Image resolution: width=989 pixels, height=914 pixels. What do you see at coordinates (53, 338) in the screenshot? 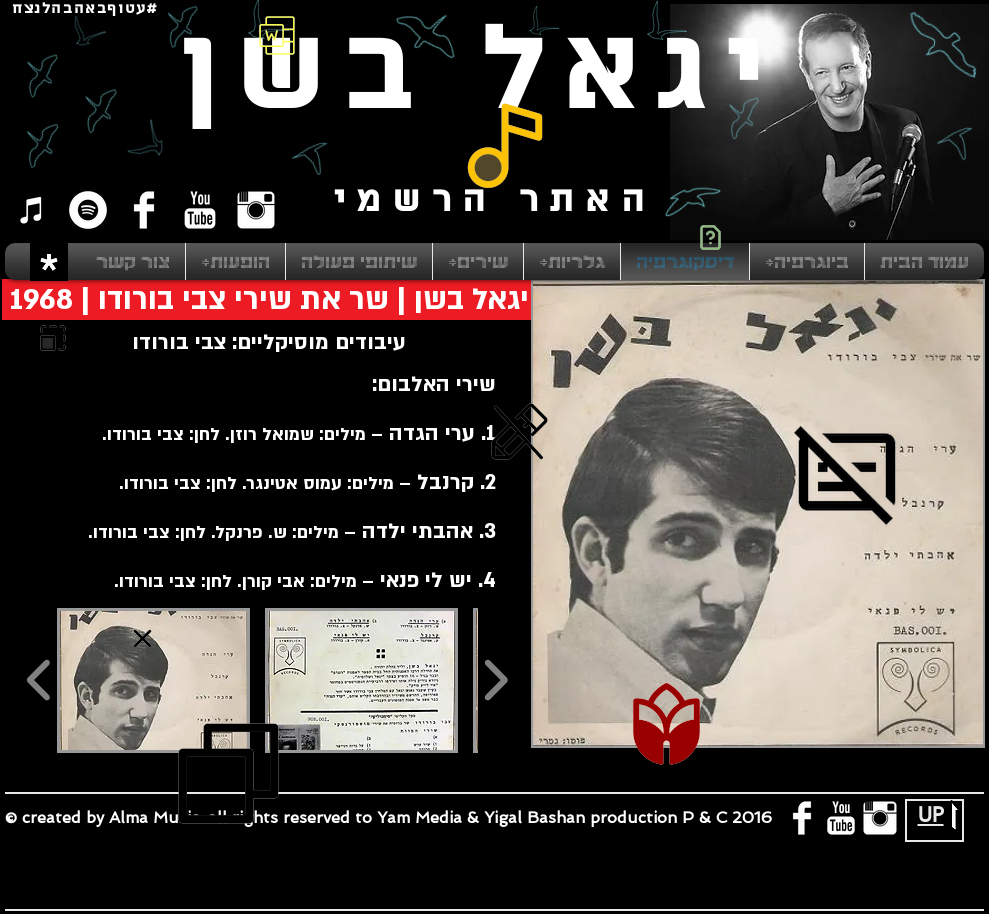
I see `resize an element or window` at bounding box center [53, 338].